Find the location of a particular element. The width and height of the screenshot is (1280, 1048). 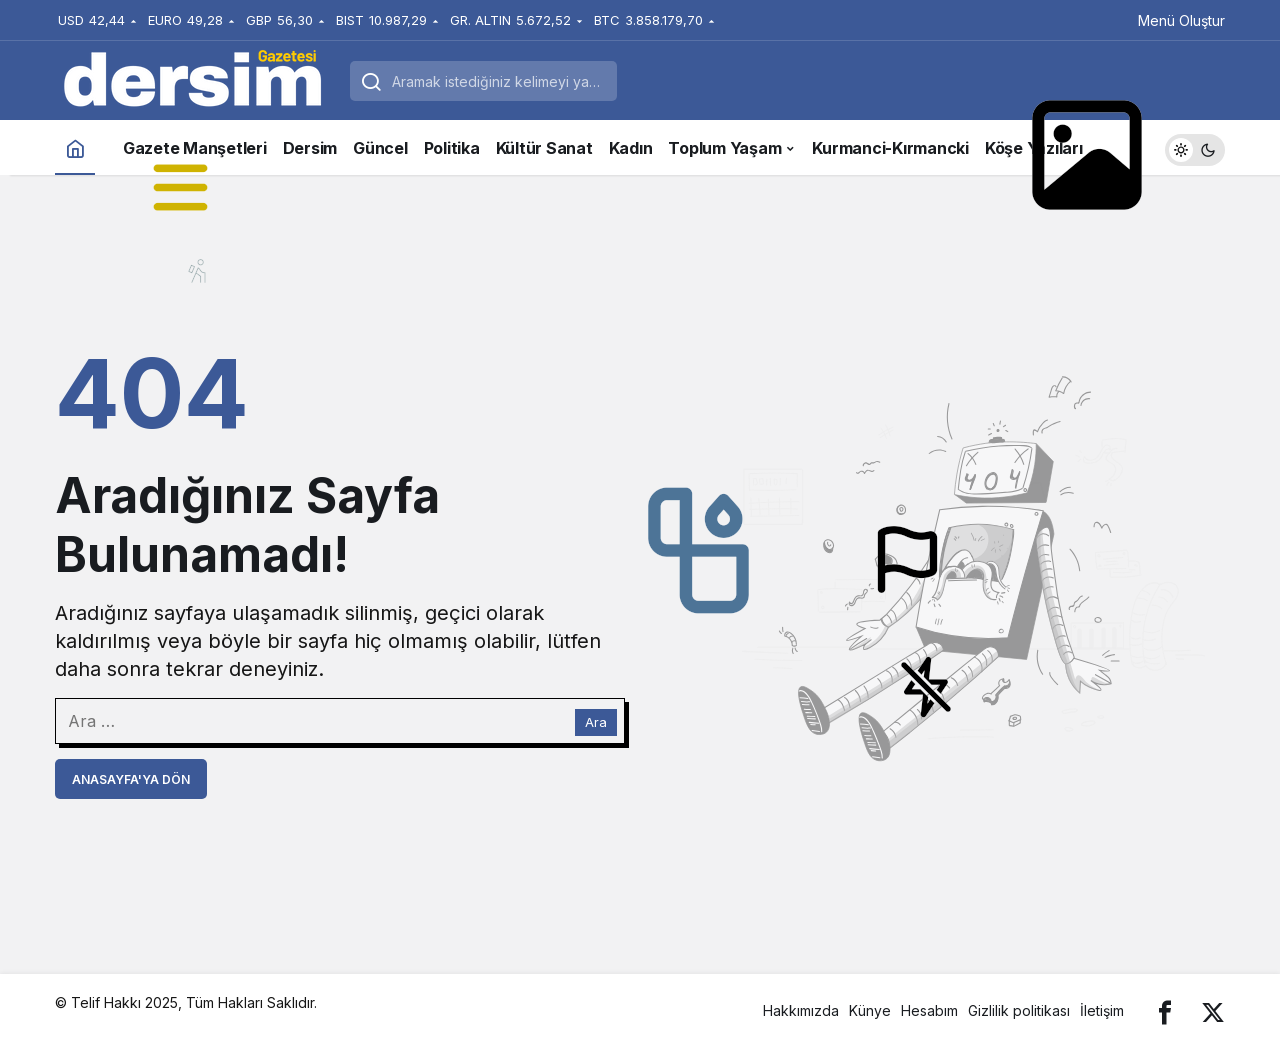

flag or bookmark an item for later is located at coordinates (907, 559).